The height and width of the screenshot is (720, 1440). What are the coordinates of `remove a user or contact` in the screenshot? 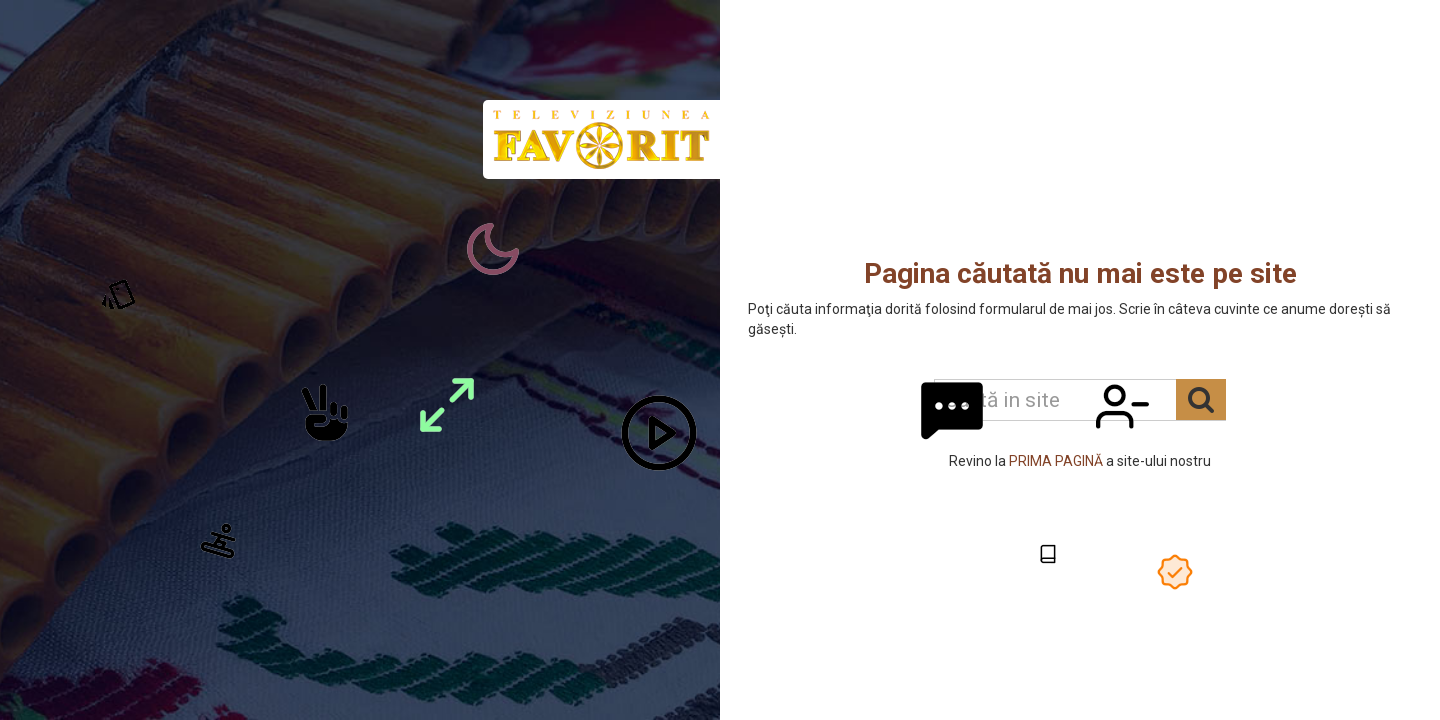 It's located at (1122, 406).